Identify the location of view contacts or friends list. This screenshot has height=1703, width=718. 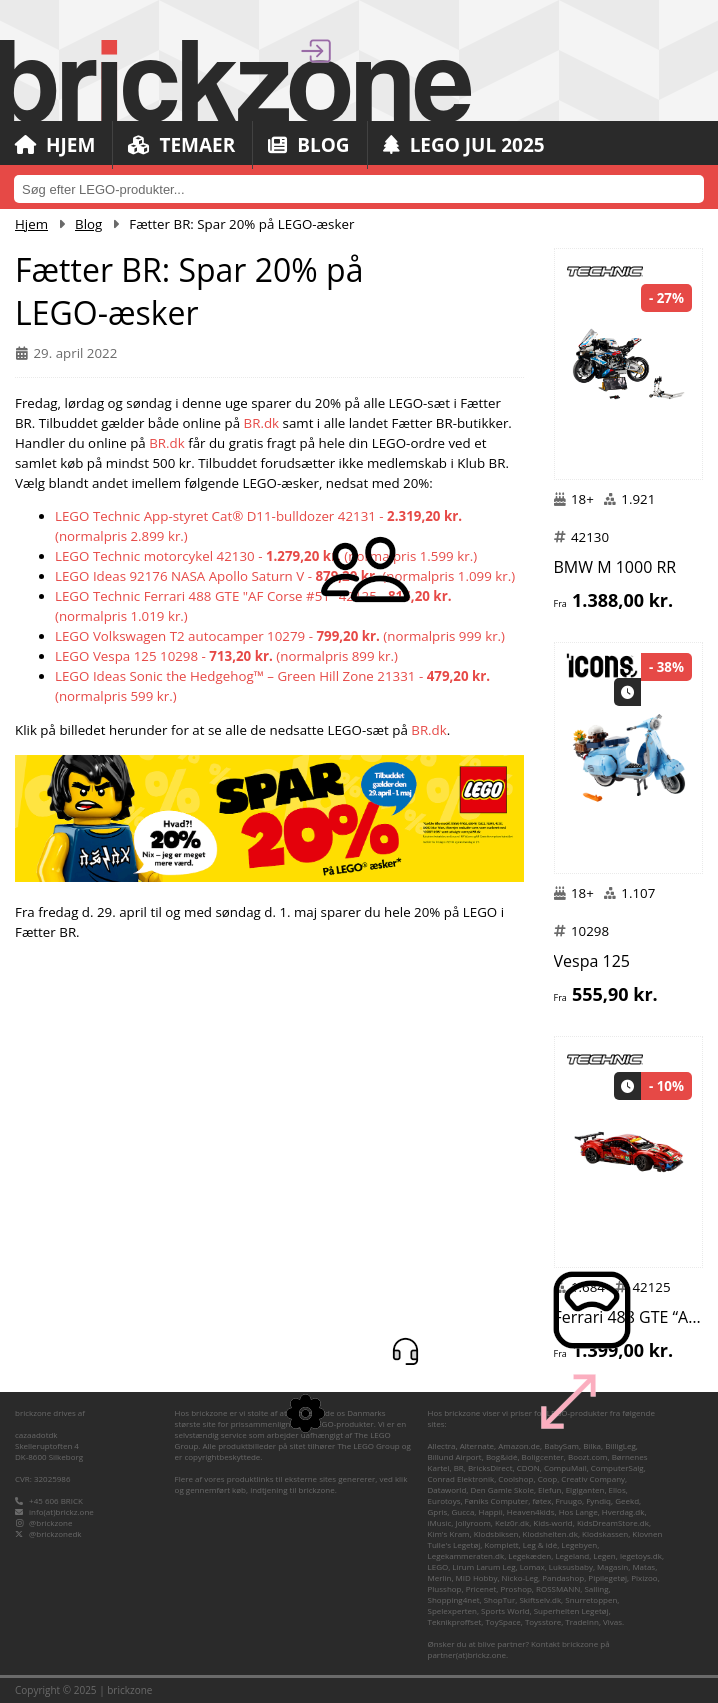
(365, 569).